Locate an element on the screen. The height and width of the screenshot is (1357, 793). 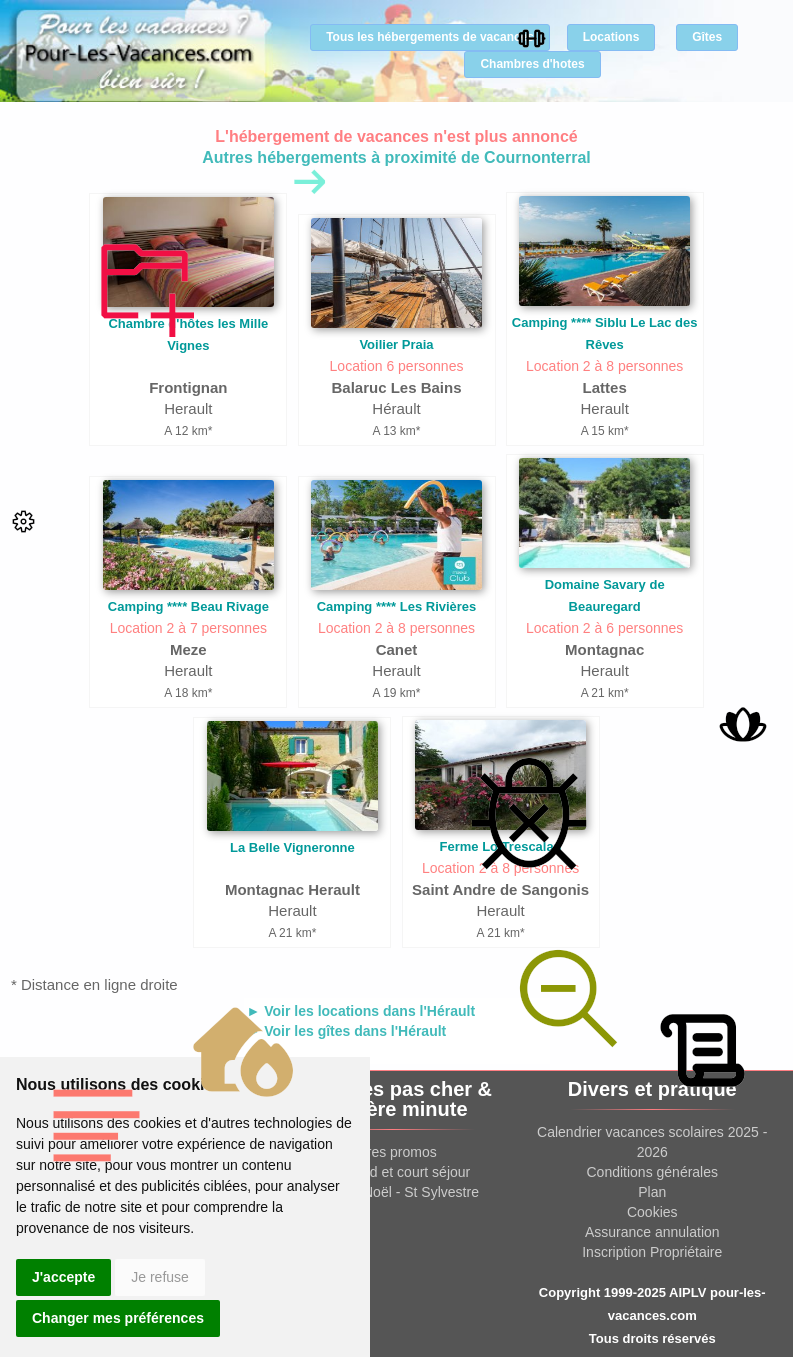
open settings or preferences is located at coordinates (23, 521).